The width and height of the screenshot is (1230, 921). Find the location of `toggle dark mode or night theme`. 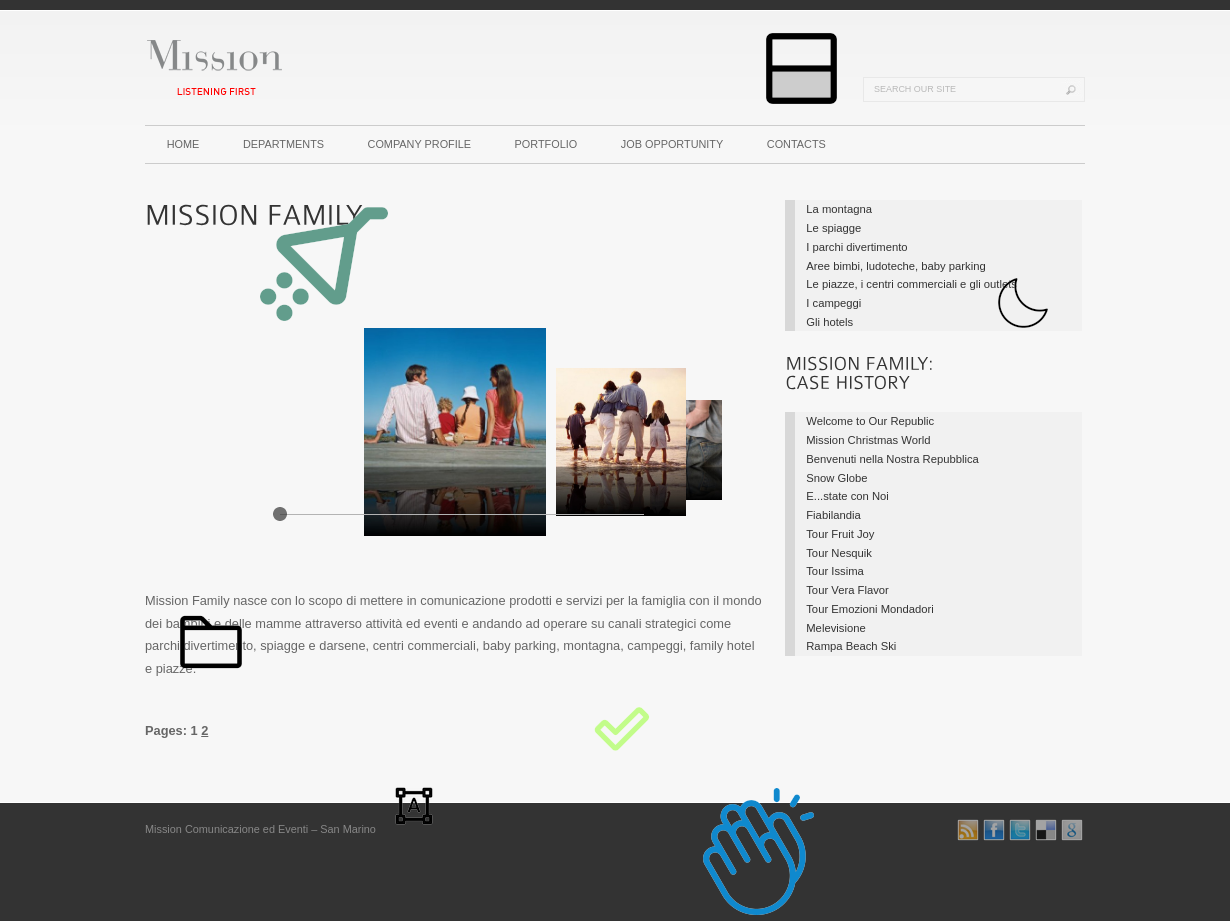

toggle dark mode or night theme is located at coordinates (1021, 304).